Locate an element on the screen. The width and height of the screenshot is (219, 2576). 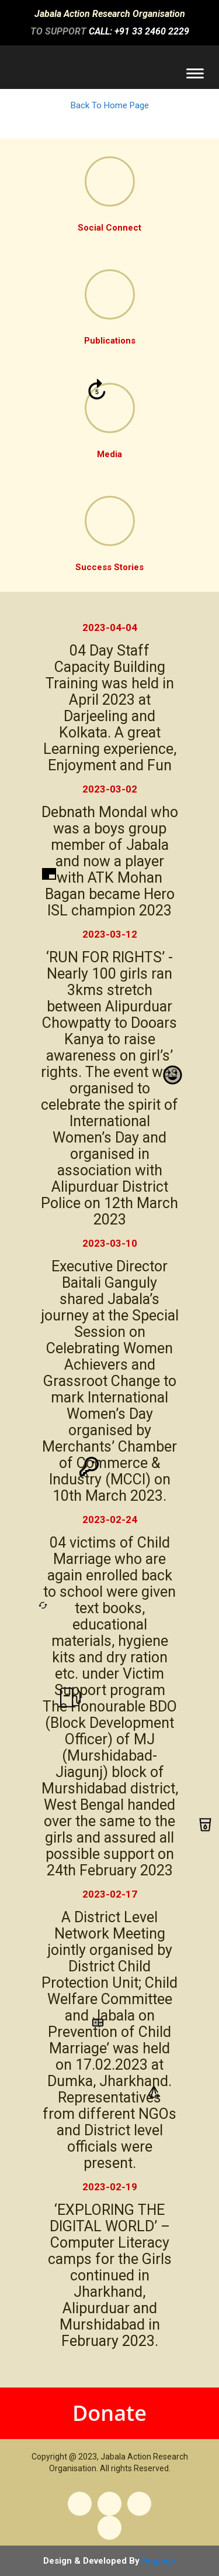
add a branding watermark to video content is located at coordinates (49, 874).